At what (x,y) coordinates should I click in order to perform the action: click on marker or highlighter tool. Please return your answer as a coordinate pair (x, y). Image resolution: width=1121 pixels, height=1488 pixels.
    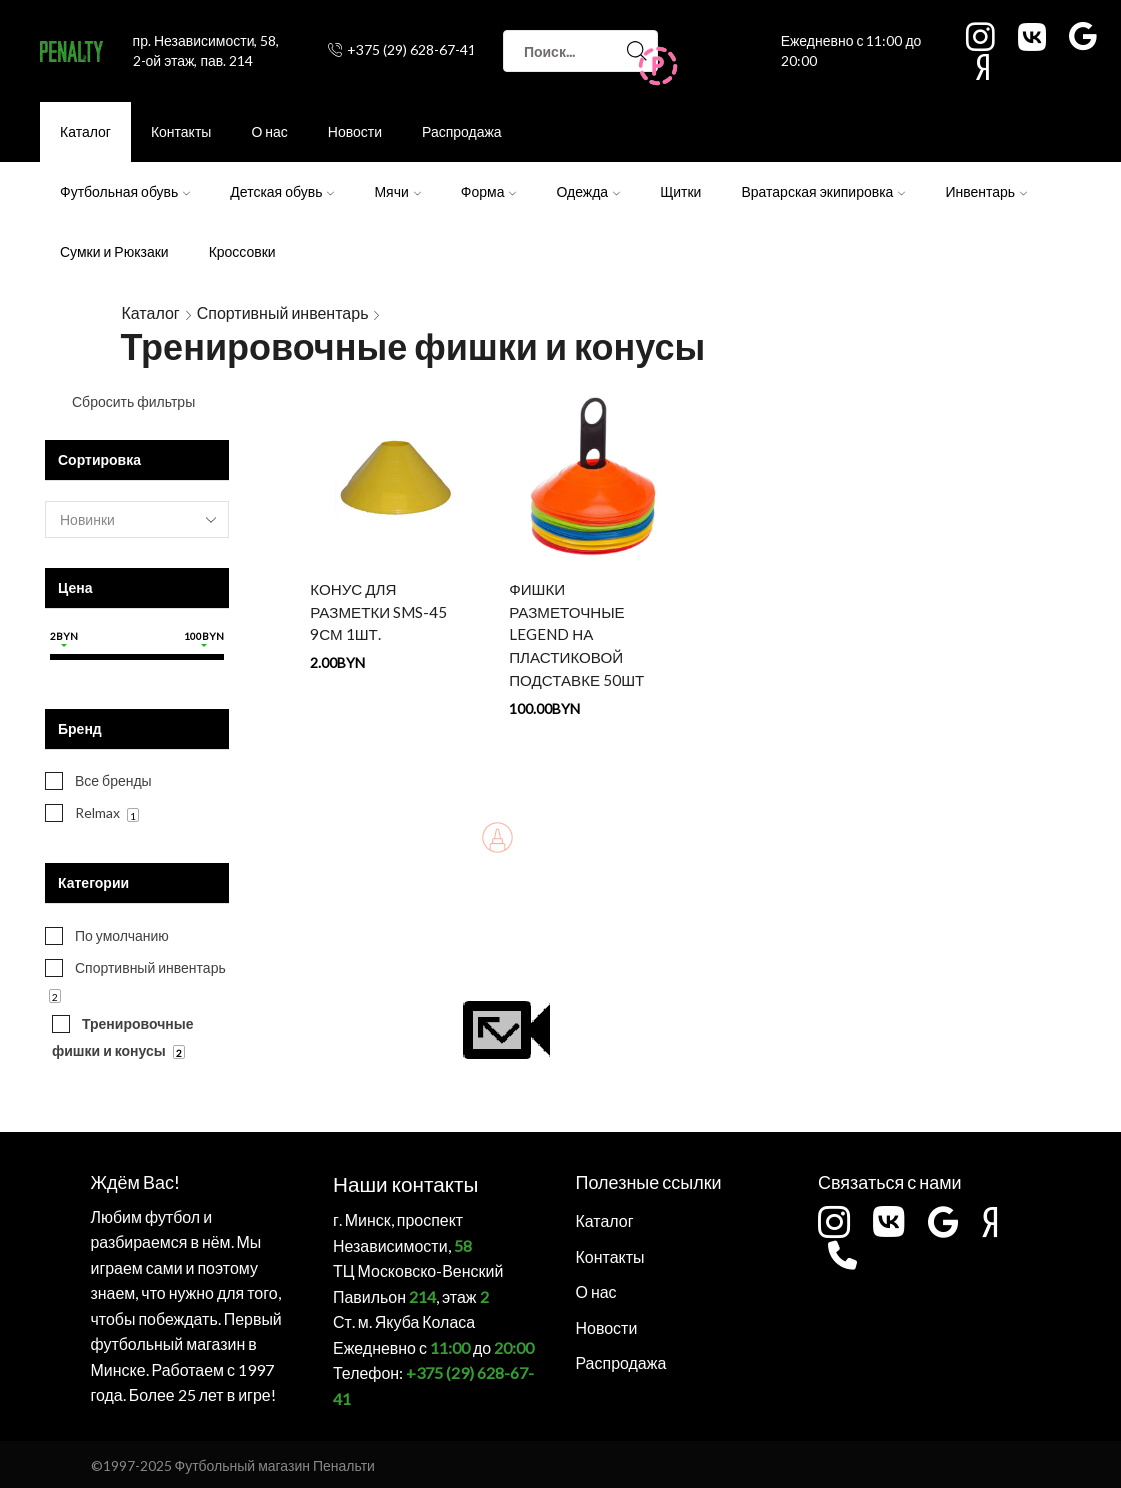
    Looking at the image, I should click on (497, 837).